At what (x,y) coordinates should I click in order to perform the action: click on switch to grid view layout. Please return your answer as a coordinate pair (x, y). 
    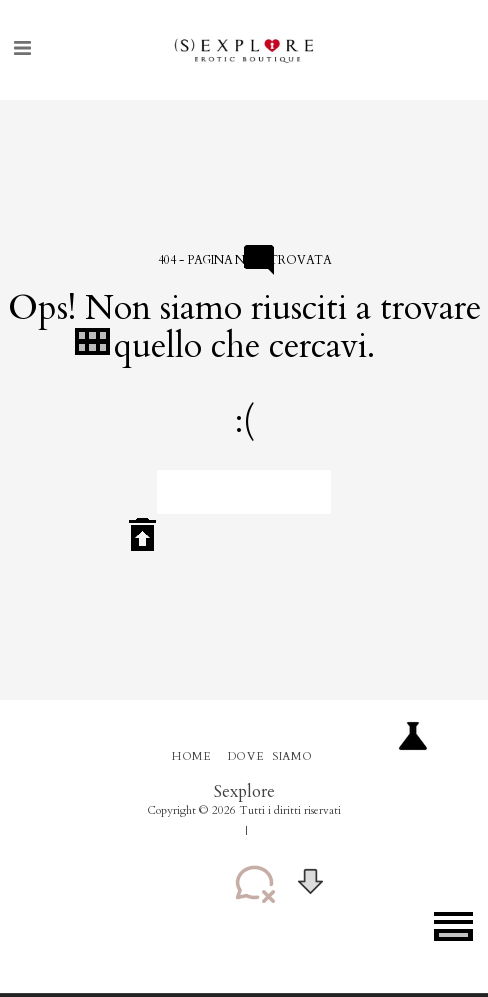
    Looking at the image, I should click on (91, 342).